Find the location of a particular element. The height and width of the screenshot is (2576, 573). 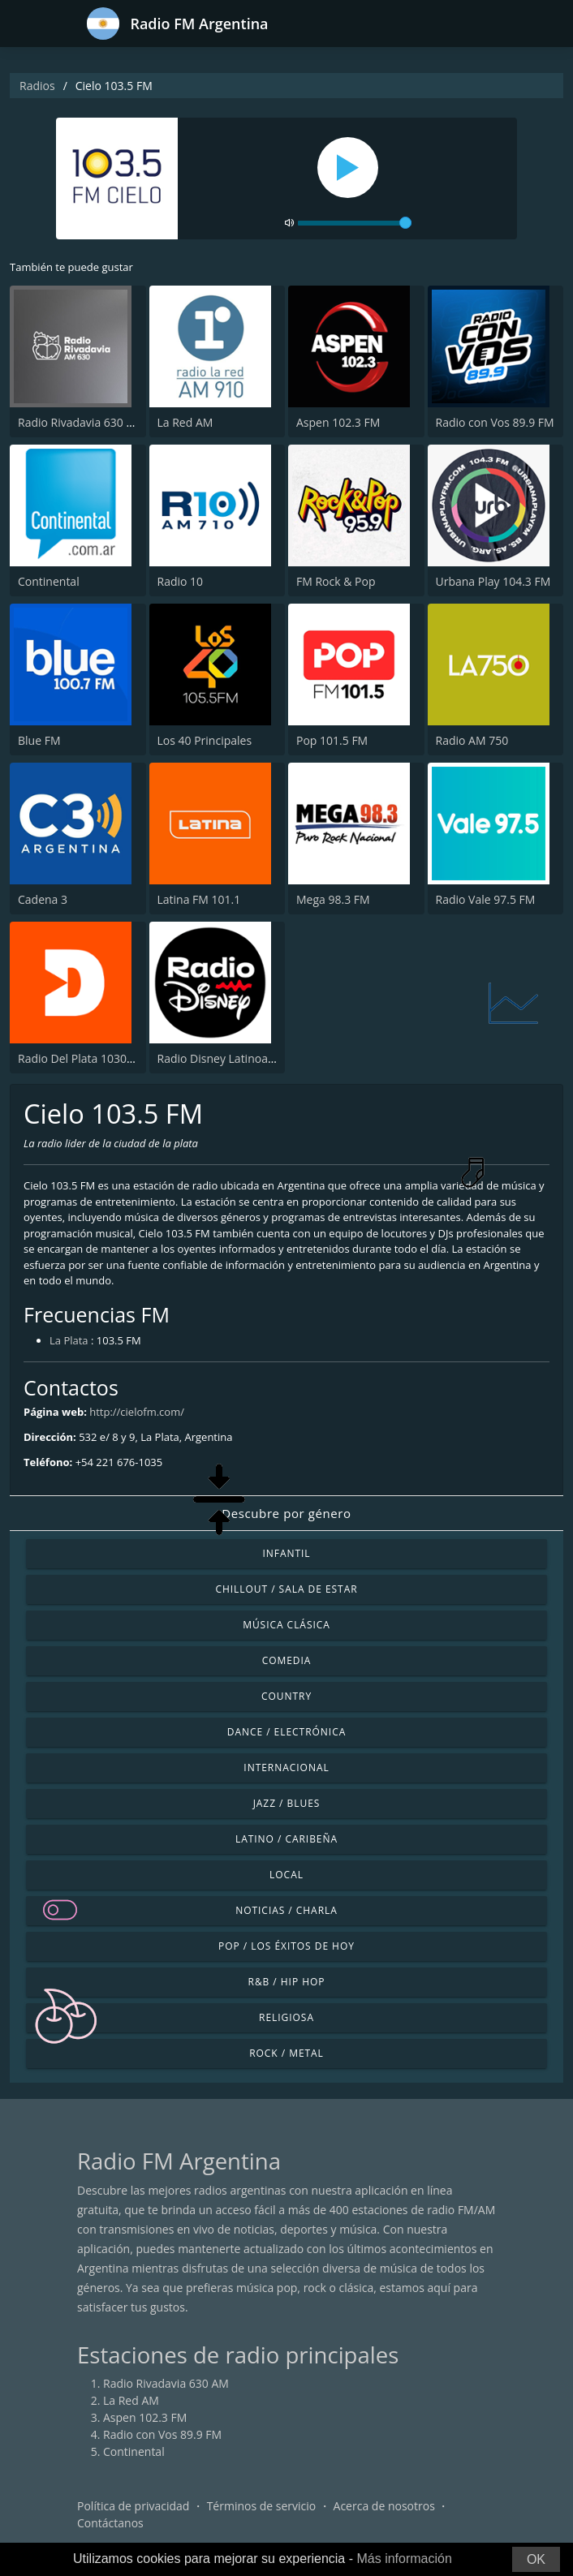

indicates fruit or produce category is located at coordinates (65, 2016).